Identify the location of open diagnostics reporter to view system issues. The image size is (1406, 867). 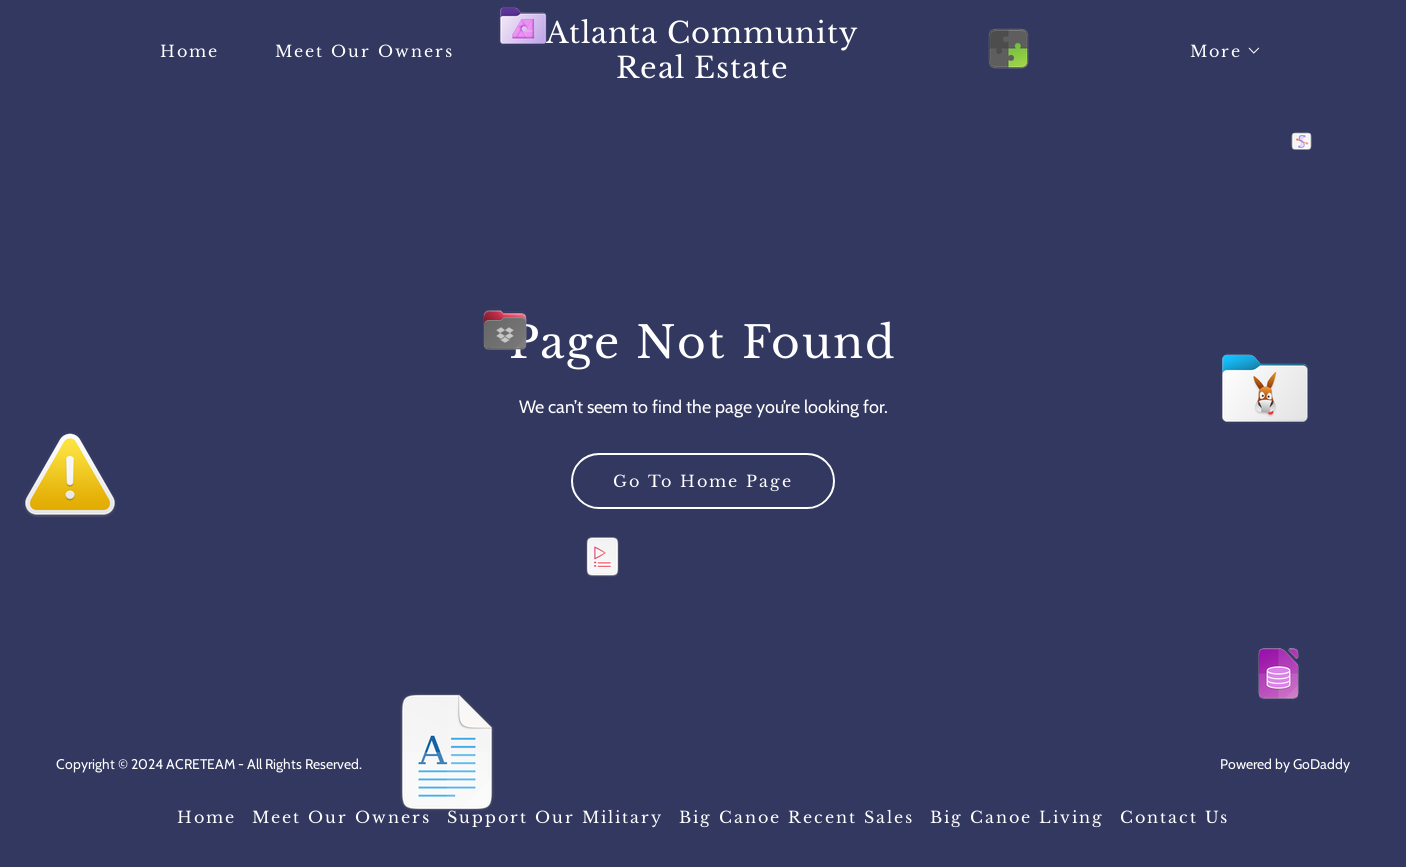
(70, 474).